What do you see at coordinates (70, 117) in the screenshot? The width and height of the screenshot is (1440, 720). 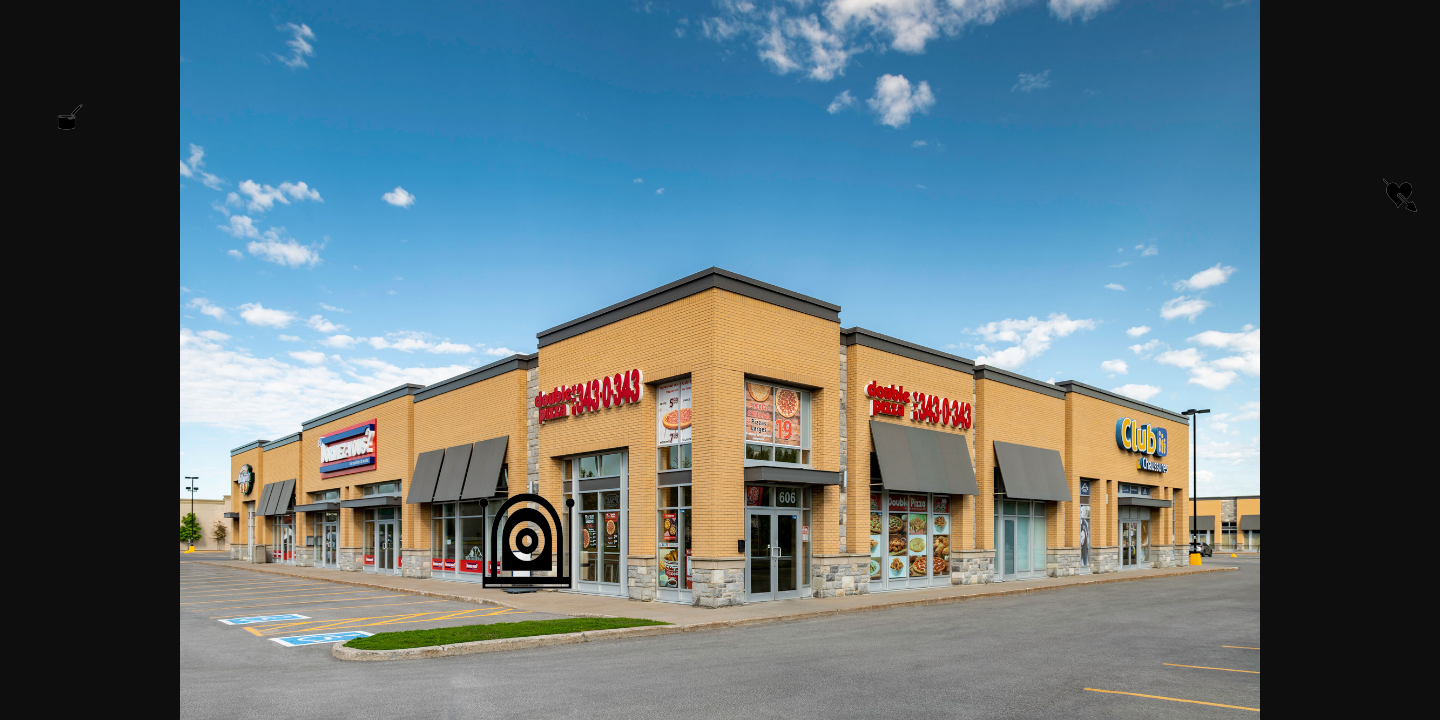 I see `access cooking or recipe features` at bounding box center [70, 117].